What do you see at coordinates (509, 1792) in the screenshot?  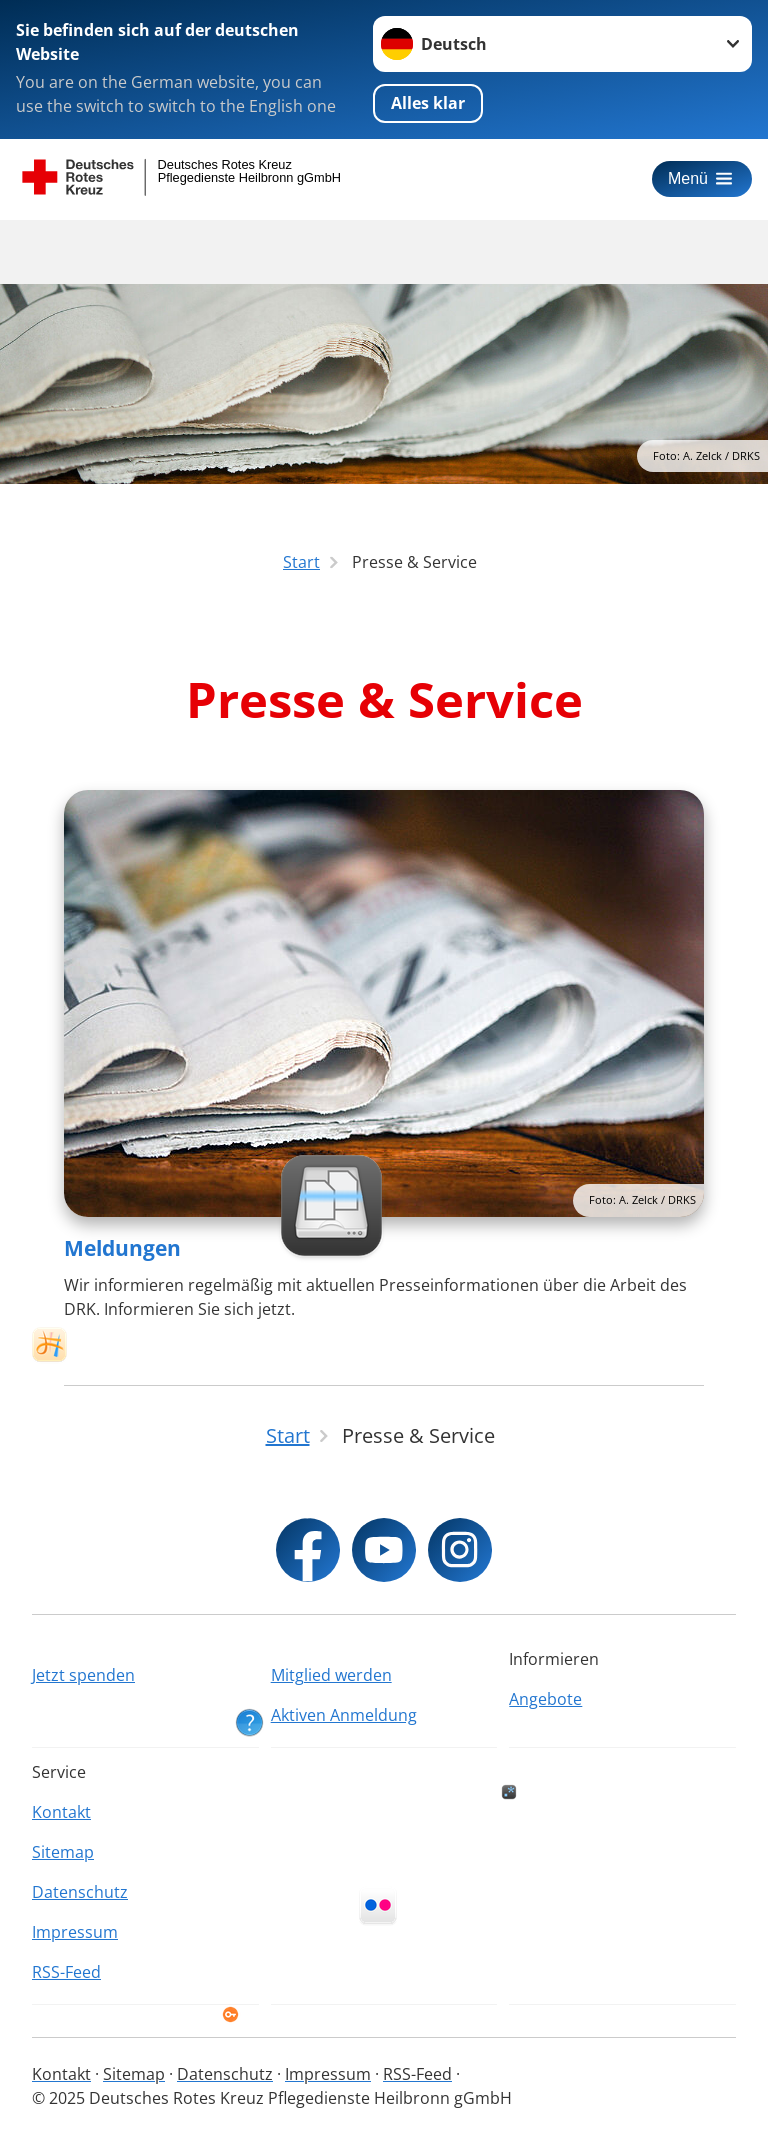 I see `open regexr app for testing regular expressions` at bounding box center [509, 1792].